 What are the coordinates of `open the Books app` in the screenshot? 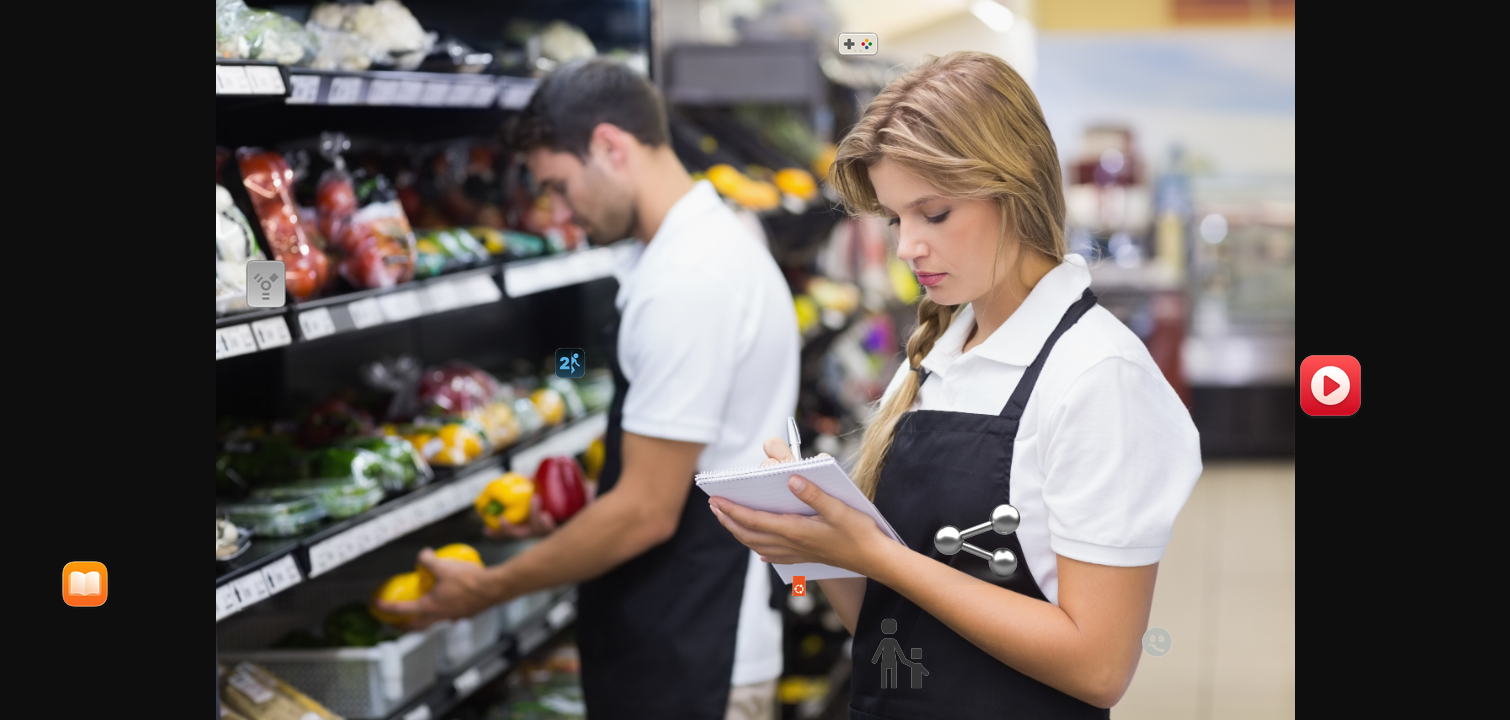 It's located at (85, 584).